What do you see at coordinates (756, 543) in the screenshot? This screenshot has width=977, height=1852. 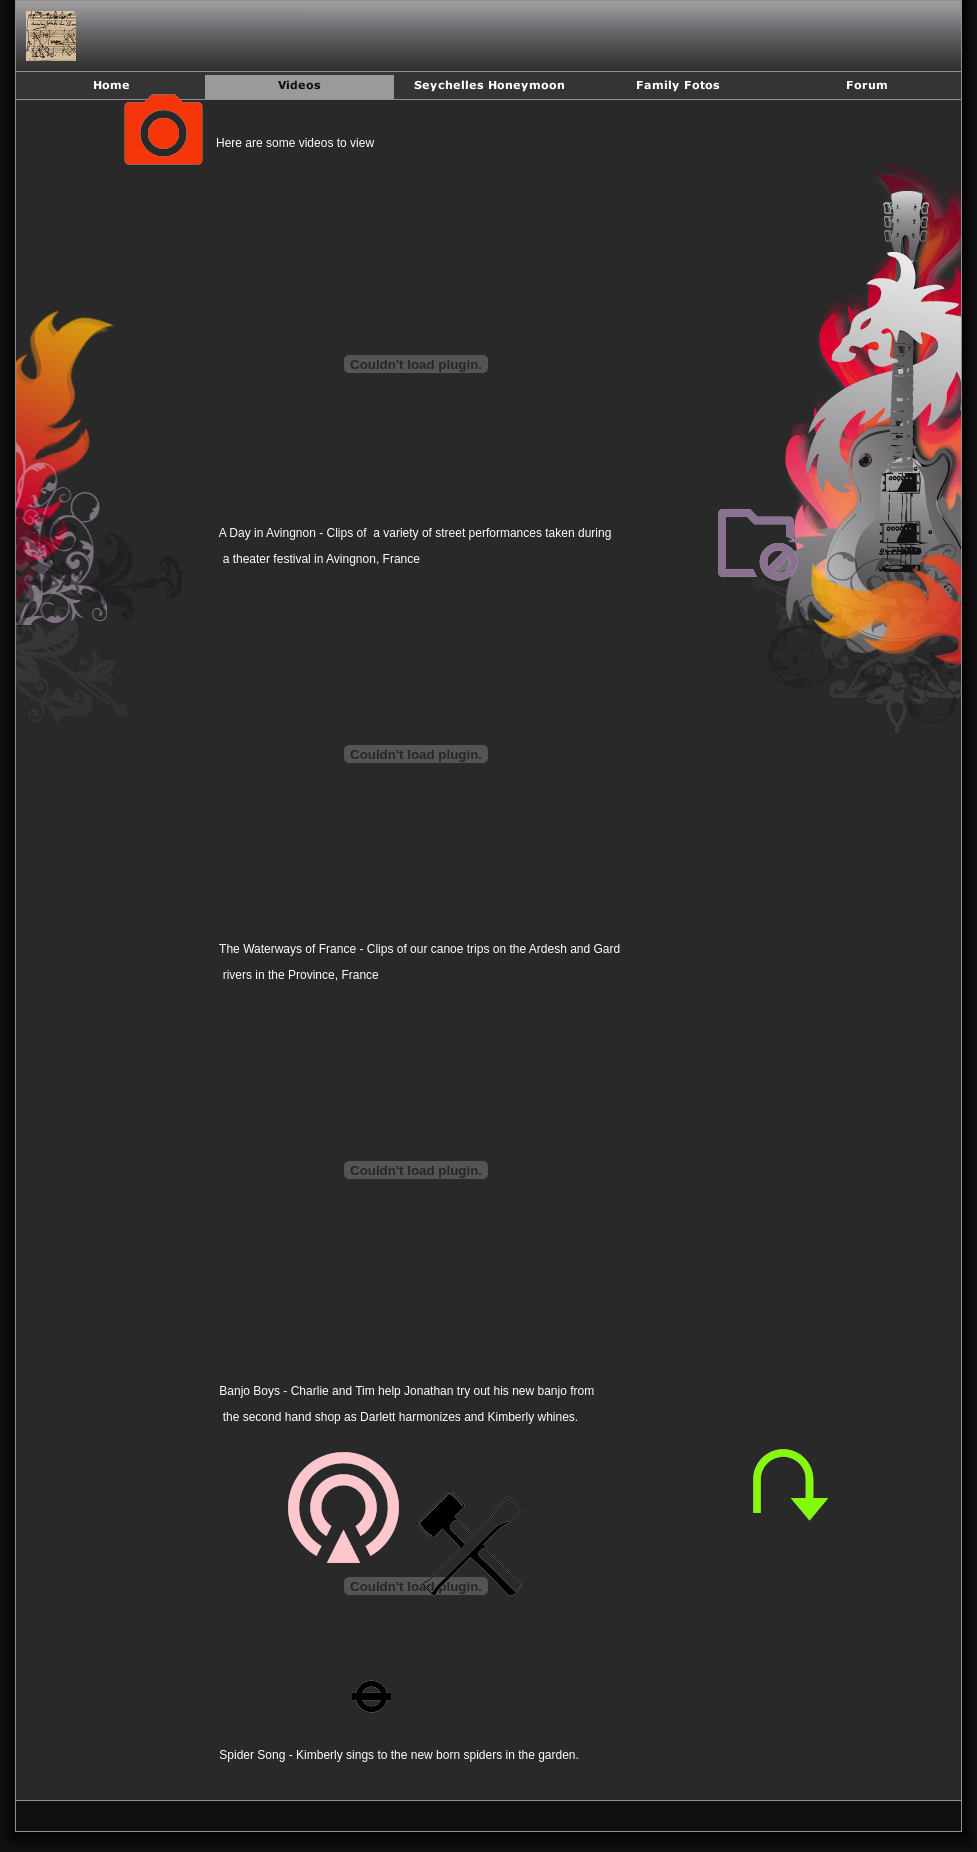 I see `access denied to this folder` at bounding box center [756, 543].